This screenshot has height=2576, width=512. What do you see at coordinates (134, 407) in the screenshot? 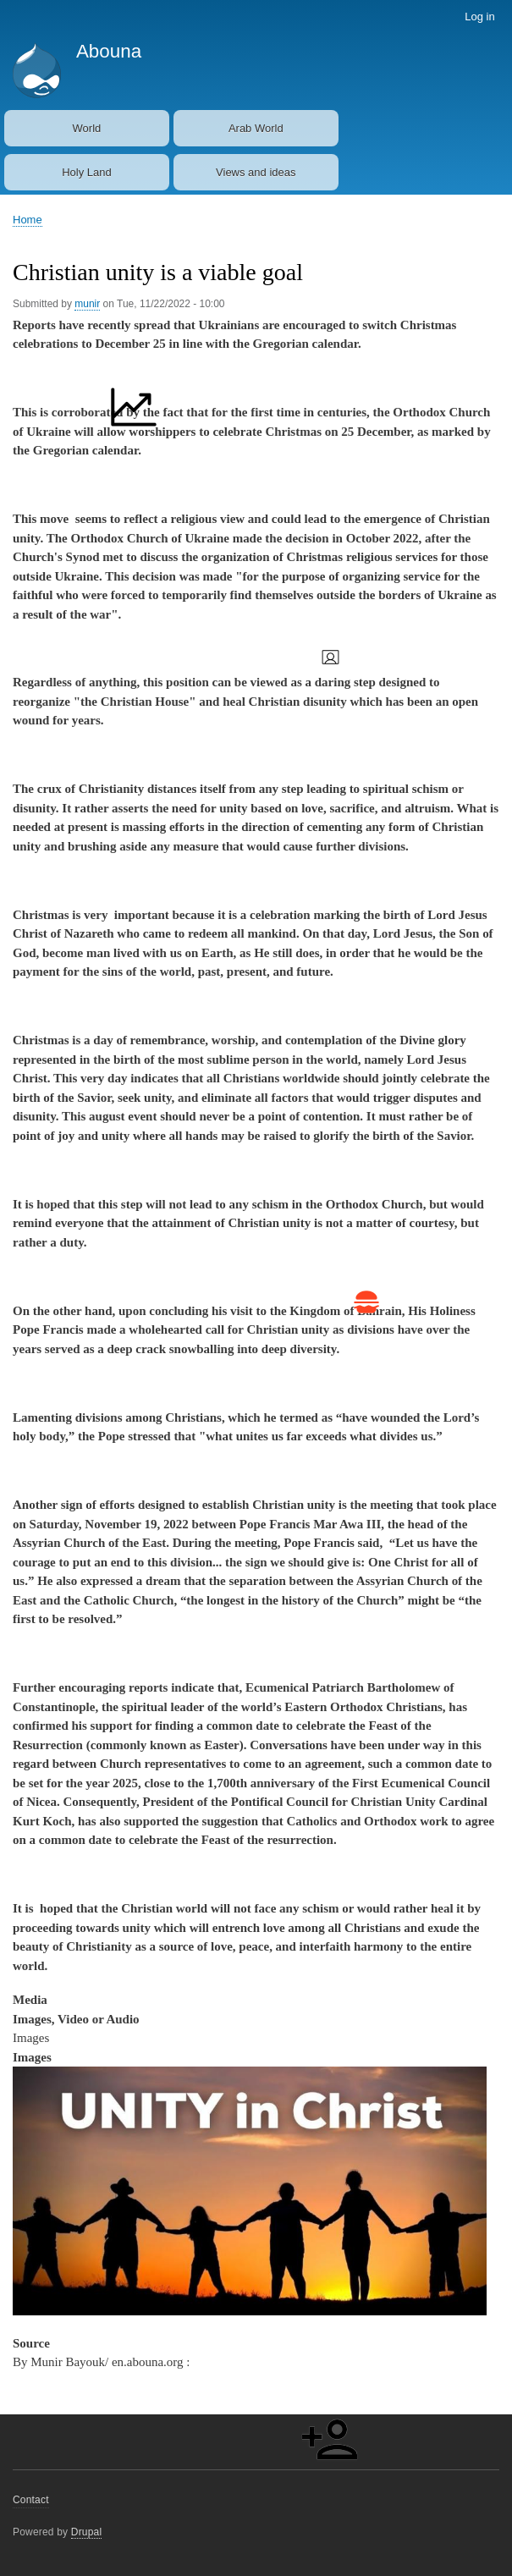
I see `view analytics or performance trends` at bounding box center [134, 407].